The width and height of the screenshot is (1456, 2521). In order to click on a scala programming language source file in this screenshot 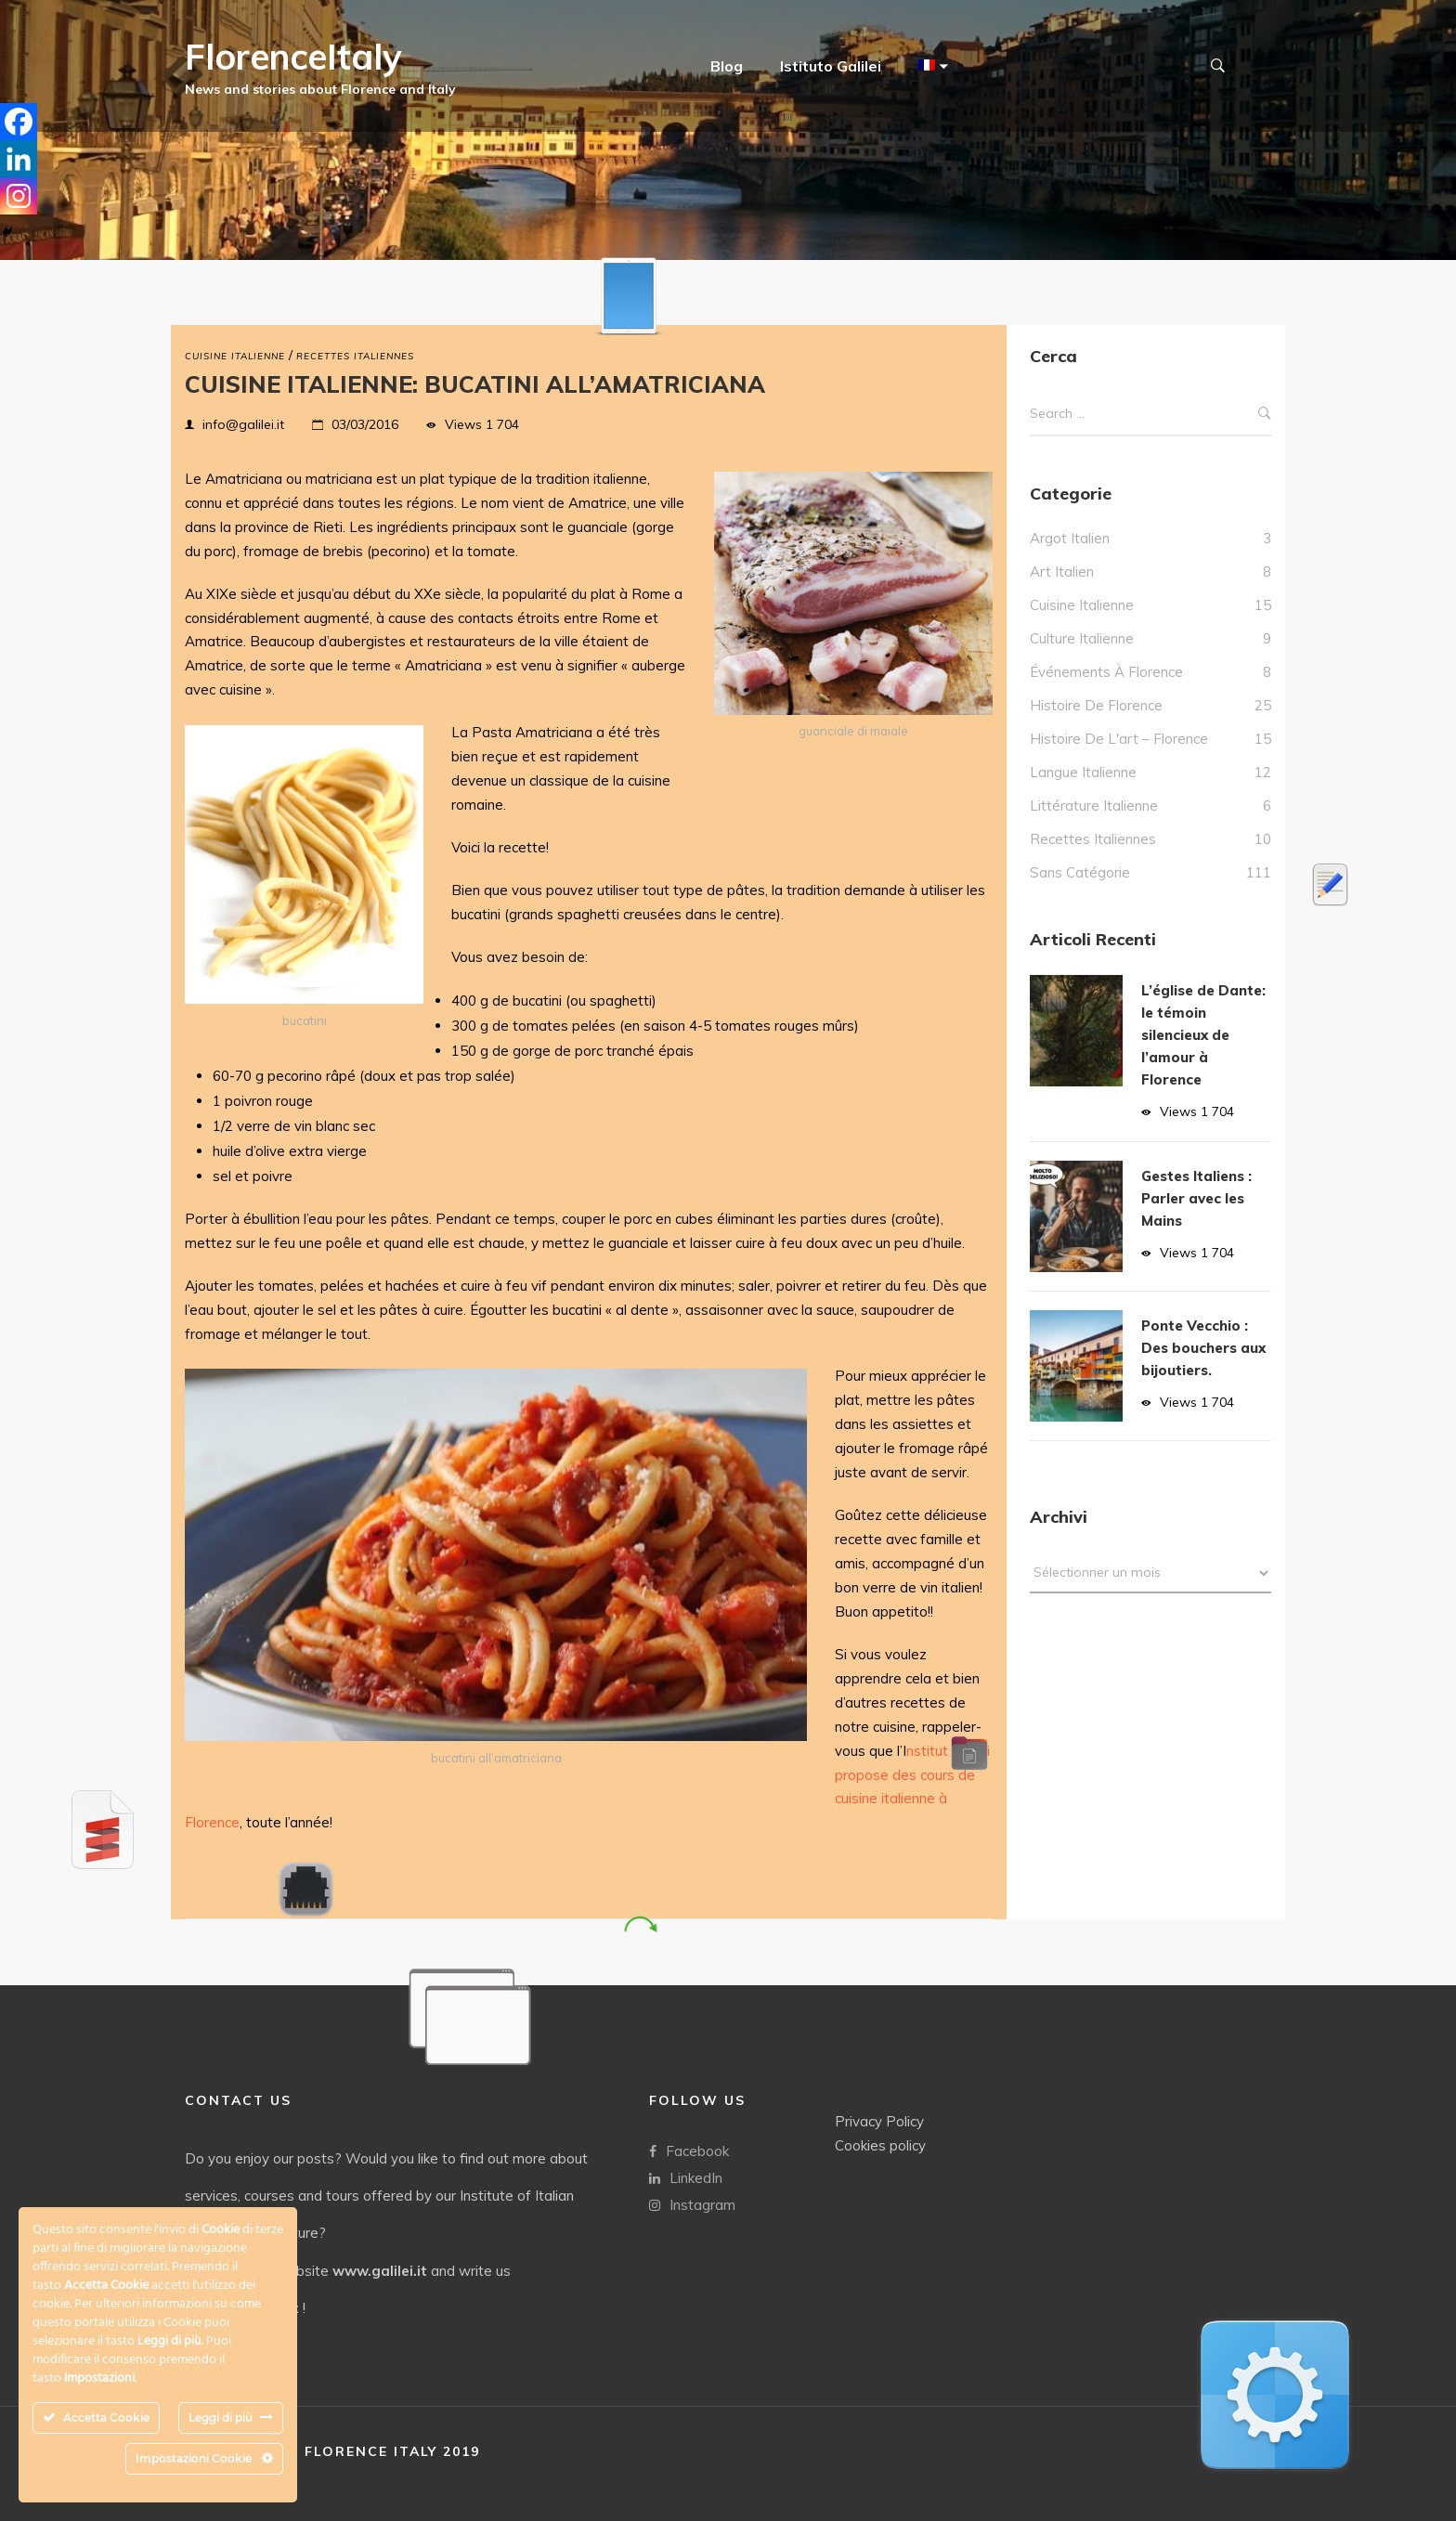, I will do `click(102, 1829)`.